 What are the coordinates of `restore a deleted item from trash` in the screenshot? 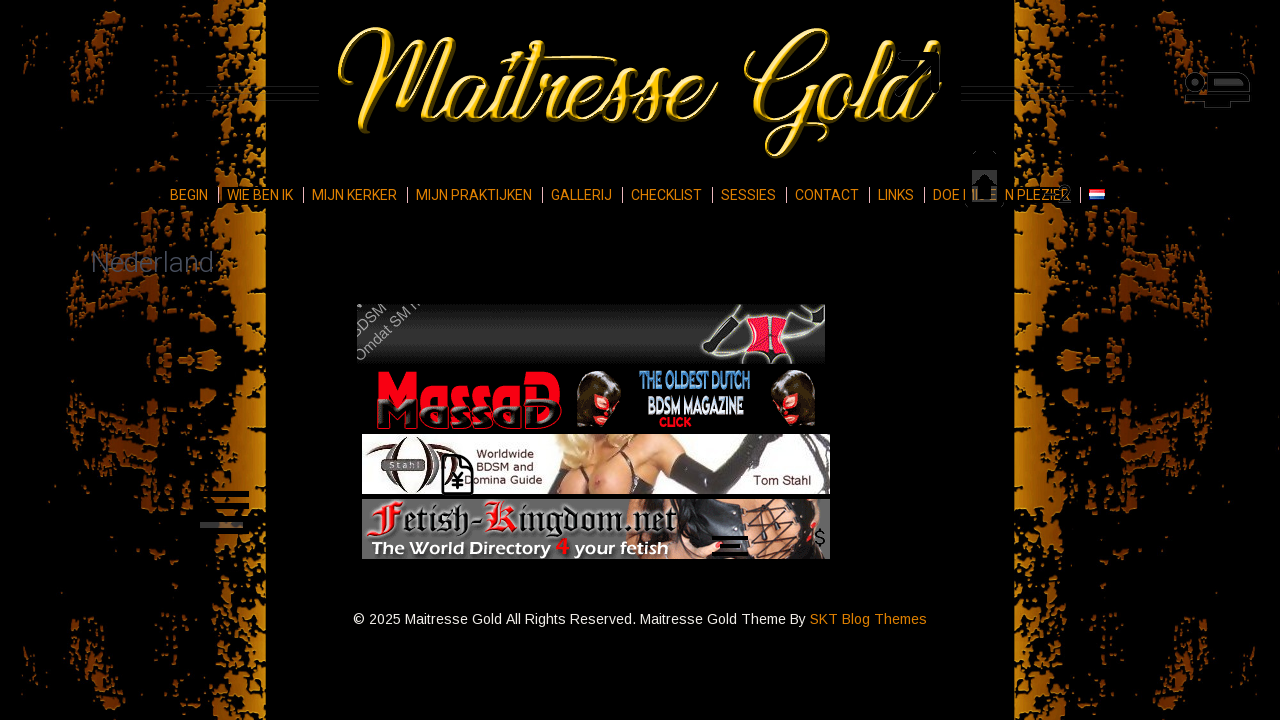 It's located at (984, 179).